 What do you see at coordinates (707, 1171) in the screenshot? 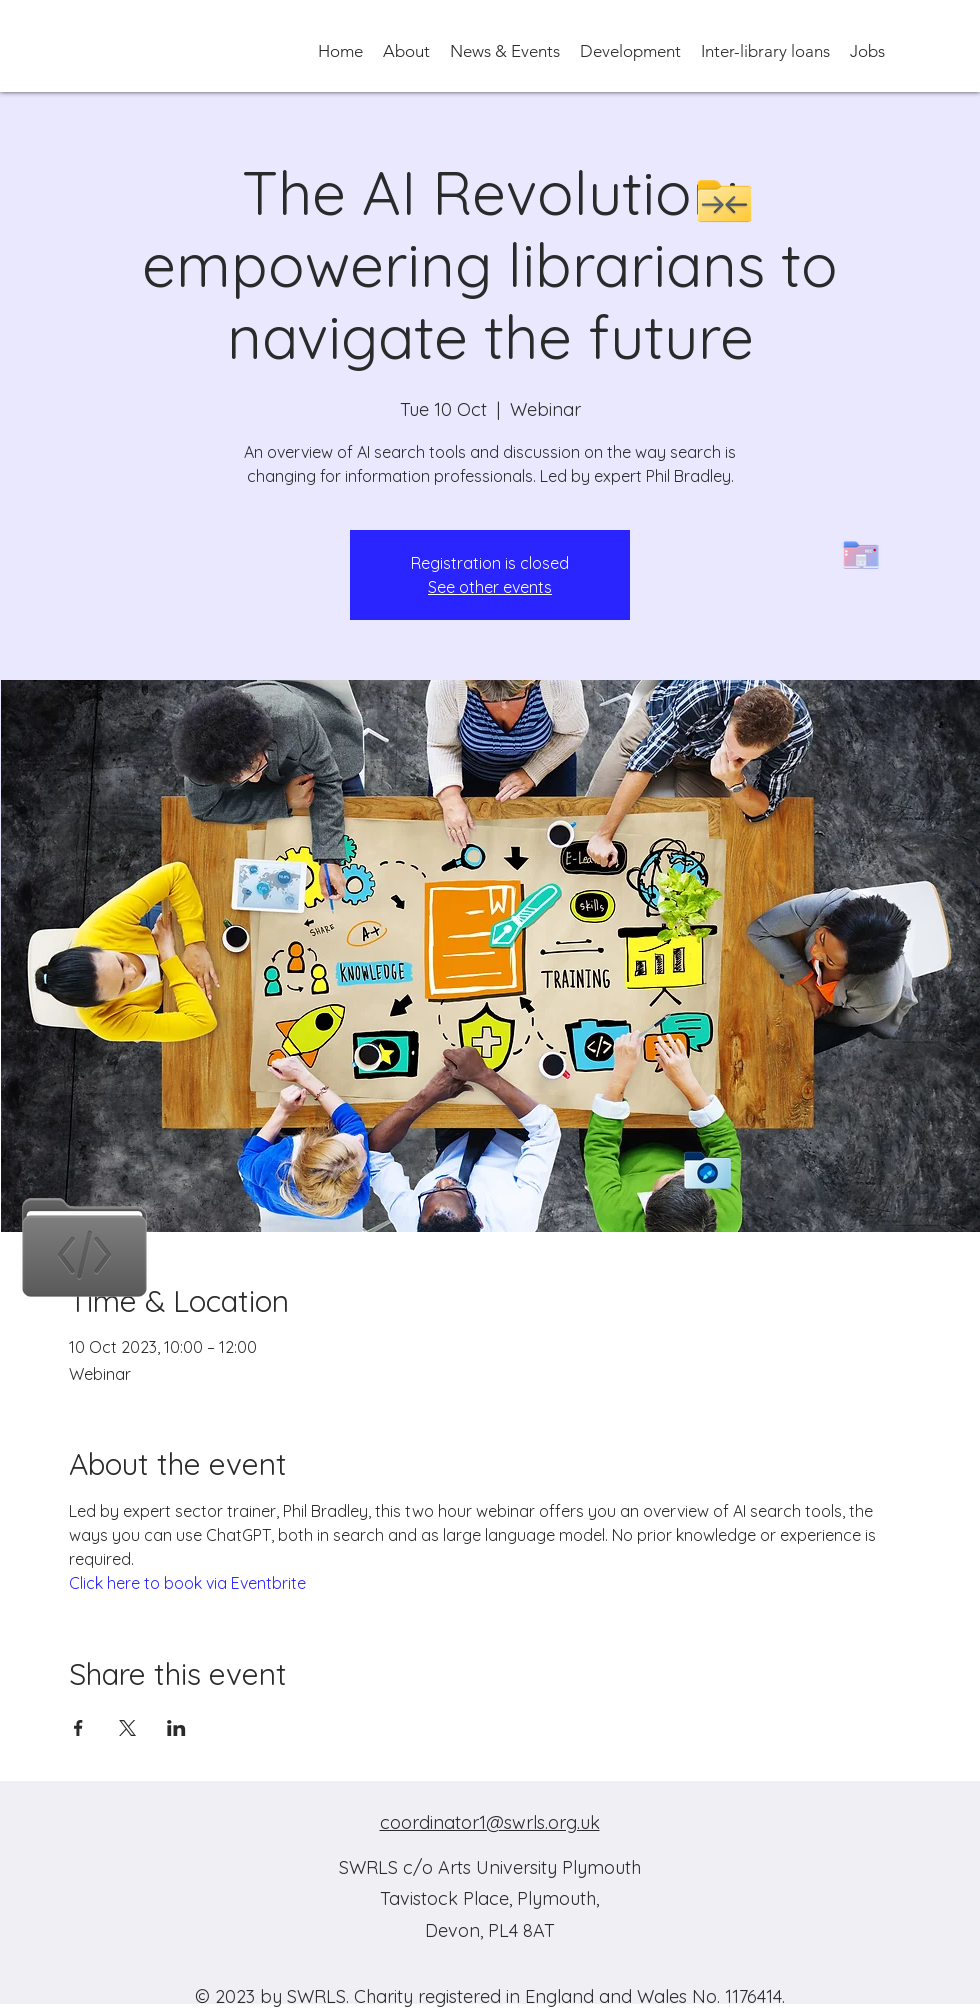
I see `open microsoft iot plug and play folder` at bounding box center [707, 1171].